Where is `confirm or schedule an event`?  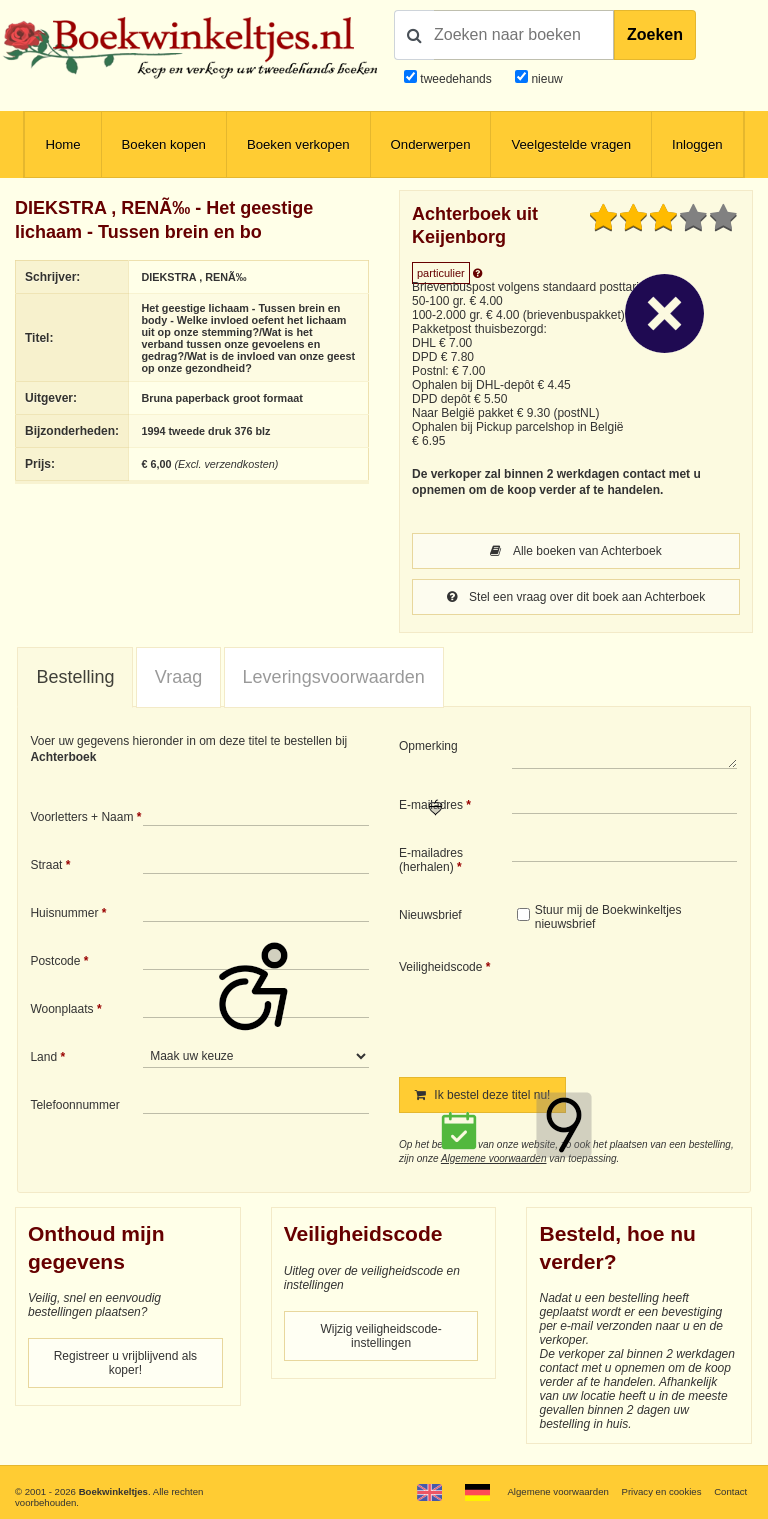 confirm or schedule an event is located at coordinates (459, 1132).